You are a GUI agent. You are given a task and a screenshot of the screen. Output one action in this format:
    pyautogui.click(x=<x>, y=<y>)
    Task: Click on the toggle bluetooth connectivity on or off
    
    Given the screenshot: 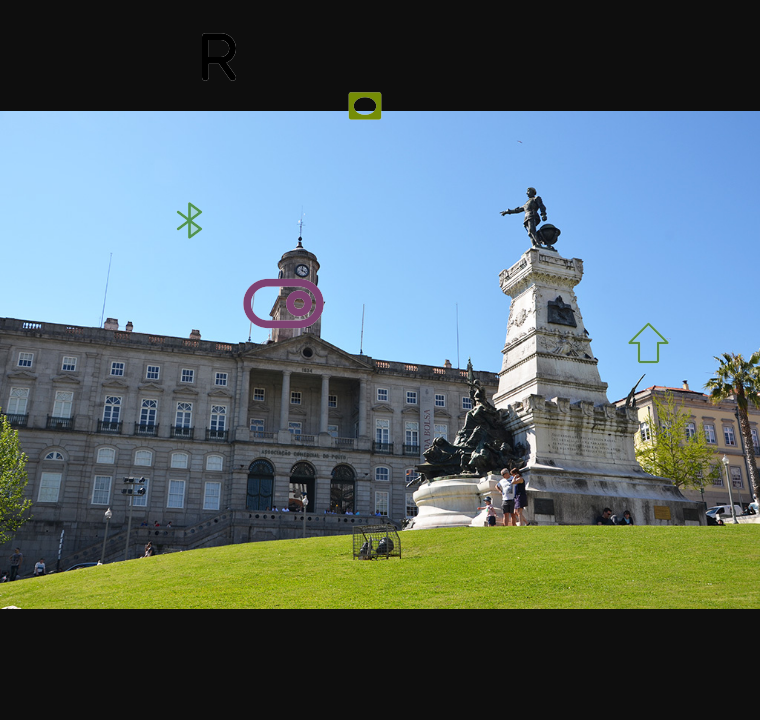 What is the action you would take?
    pyautogui.click(x=189, y=220)
    